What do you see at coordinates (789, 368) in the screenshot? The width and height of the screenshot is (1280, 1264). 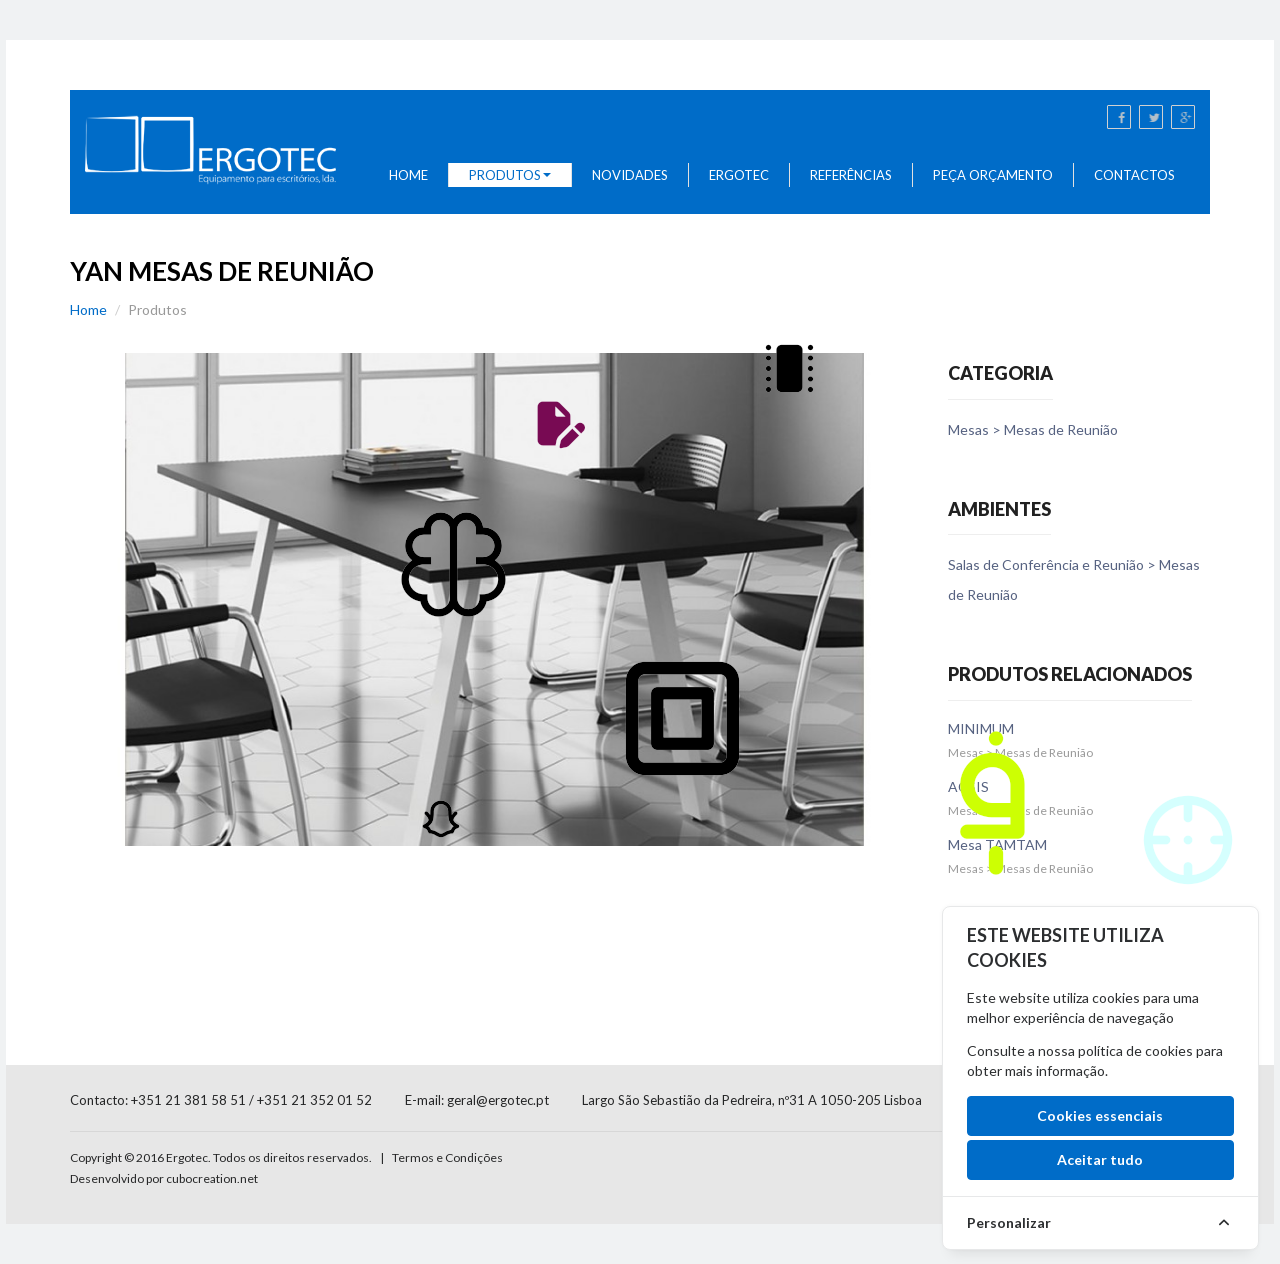 I see `view container or package contents` at bounding box center [789, 368].